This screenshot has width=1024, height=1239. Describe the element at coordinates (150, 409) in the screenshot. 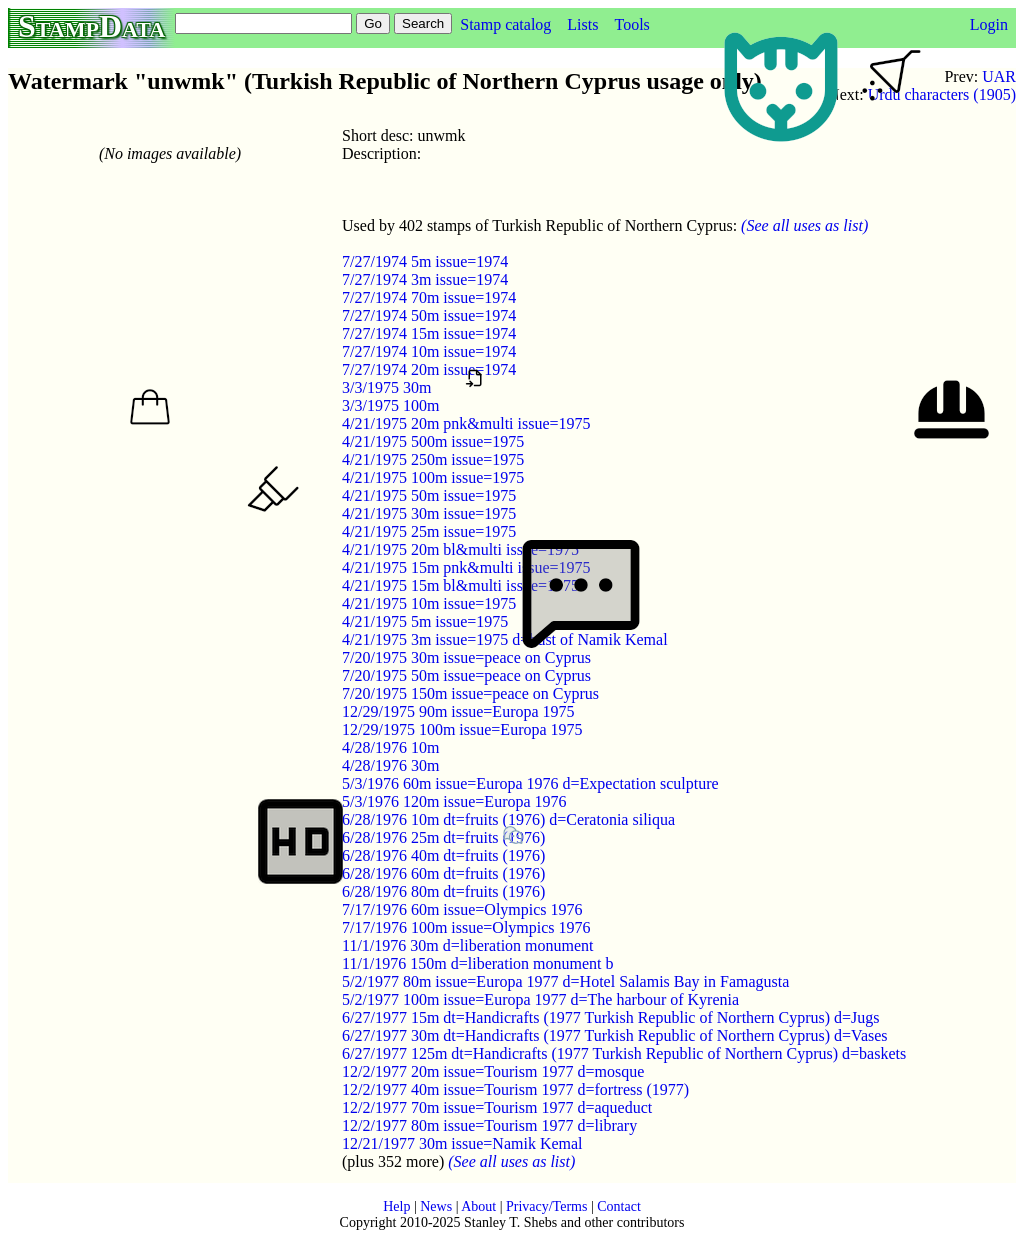

I see `access shopping bag or cart` at that location.